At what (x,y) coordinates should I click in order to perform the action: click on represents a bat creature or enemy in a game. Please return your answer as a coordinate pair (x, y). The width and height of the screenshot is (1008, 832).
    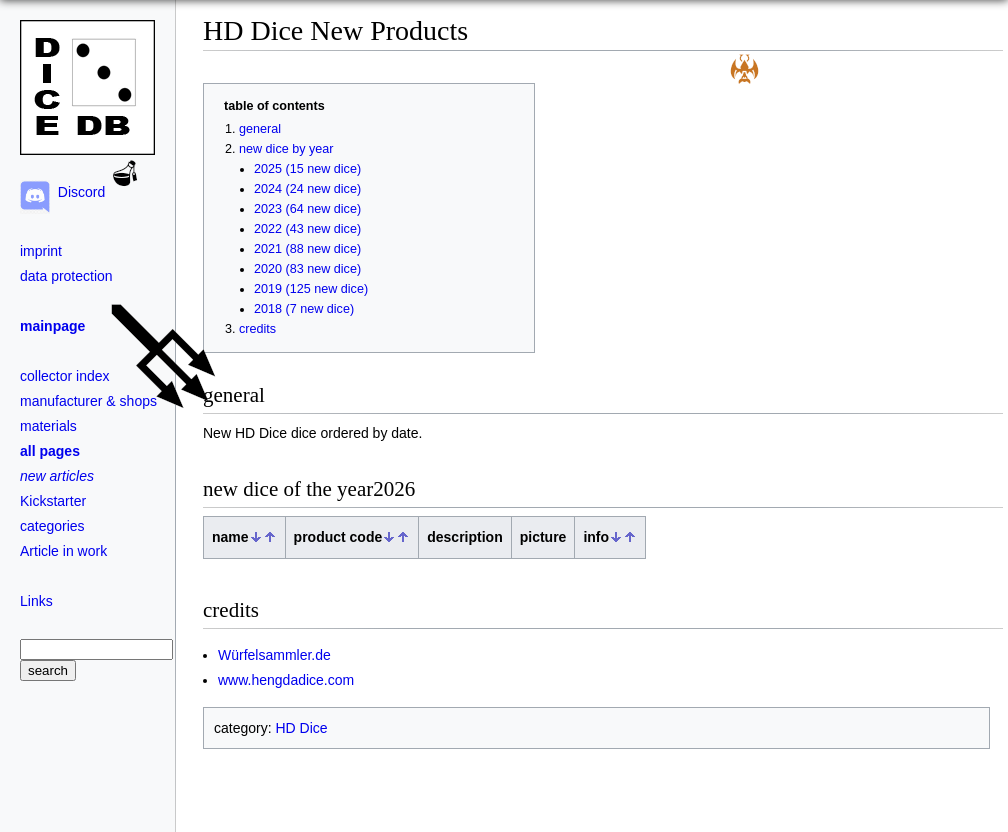
    Looking at the image, I should click on (744, 69).